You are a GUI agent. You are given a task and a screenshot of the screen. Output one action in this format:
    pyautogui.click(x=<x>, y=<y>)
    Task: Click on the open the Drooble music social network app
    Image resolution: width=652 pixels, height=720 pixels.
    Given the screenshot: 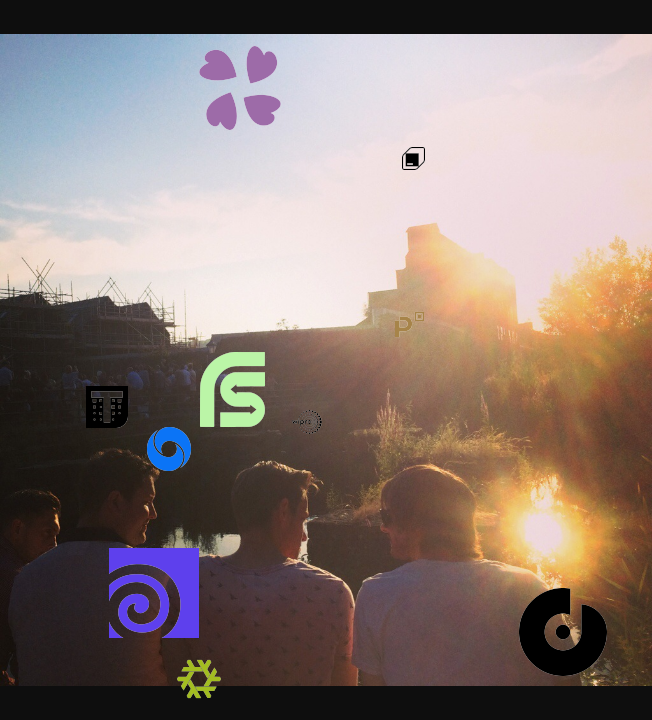 What is the action you would take?
    pyautogui.click(x=563, y=632)
    